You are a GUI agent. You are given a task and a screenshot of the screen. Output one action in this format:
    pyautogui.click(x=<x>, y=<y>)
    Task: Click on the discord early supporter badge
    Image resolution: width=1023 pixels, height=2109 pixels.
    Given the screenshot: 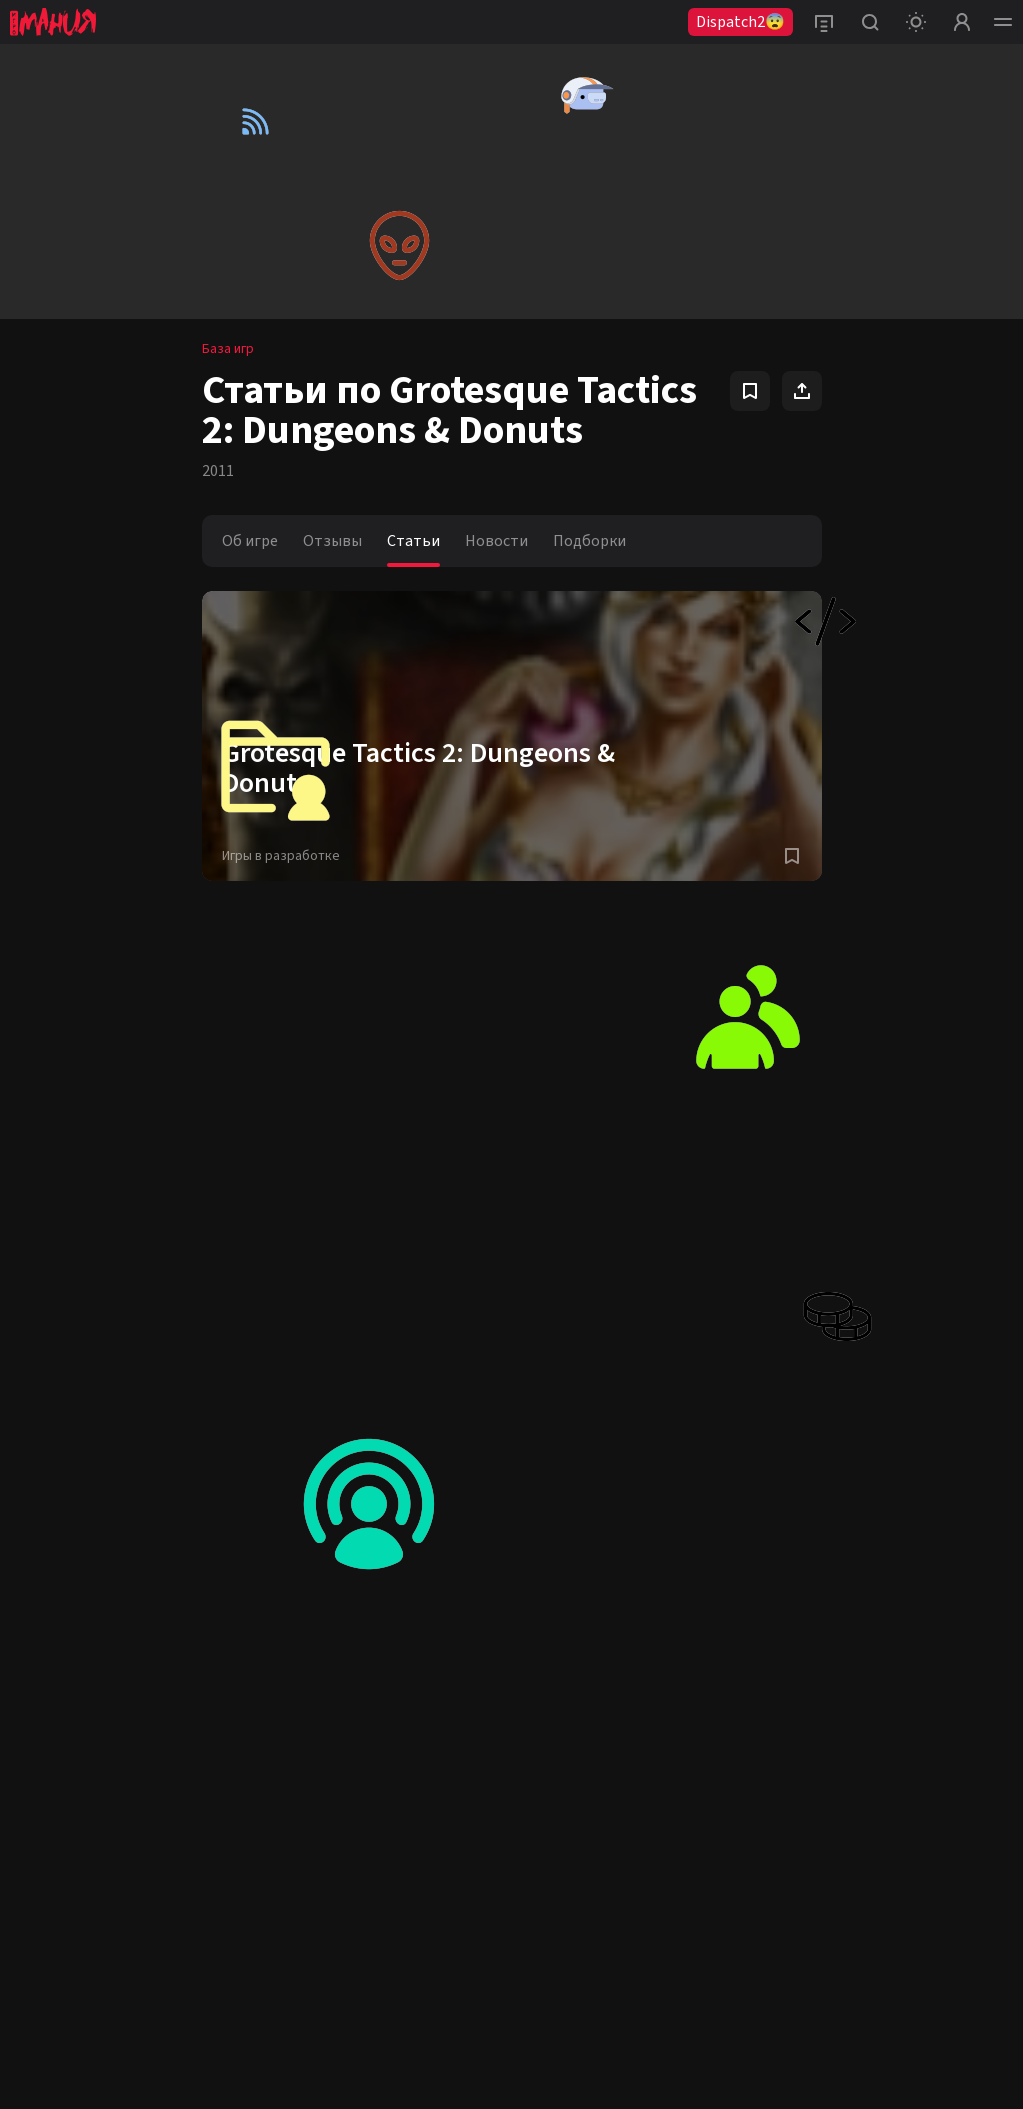 What is the action you would take?
    pyautogui.click(x=587, y=95)
    